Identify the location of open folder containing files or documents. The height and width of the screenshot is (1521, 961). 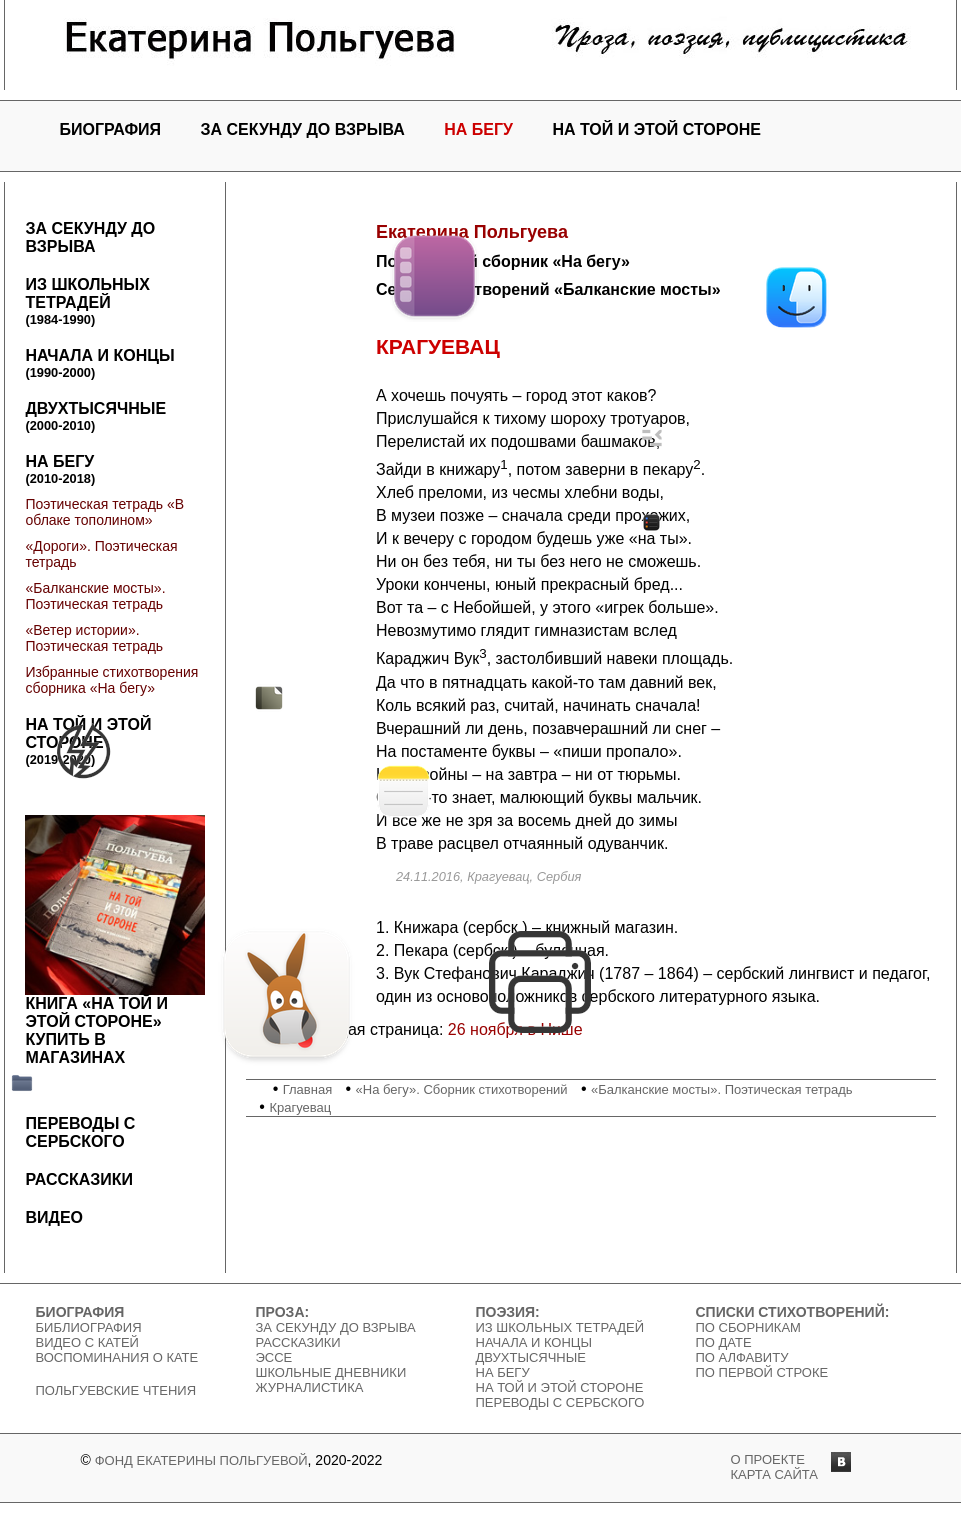
(22, 1083).